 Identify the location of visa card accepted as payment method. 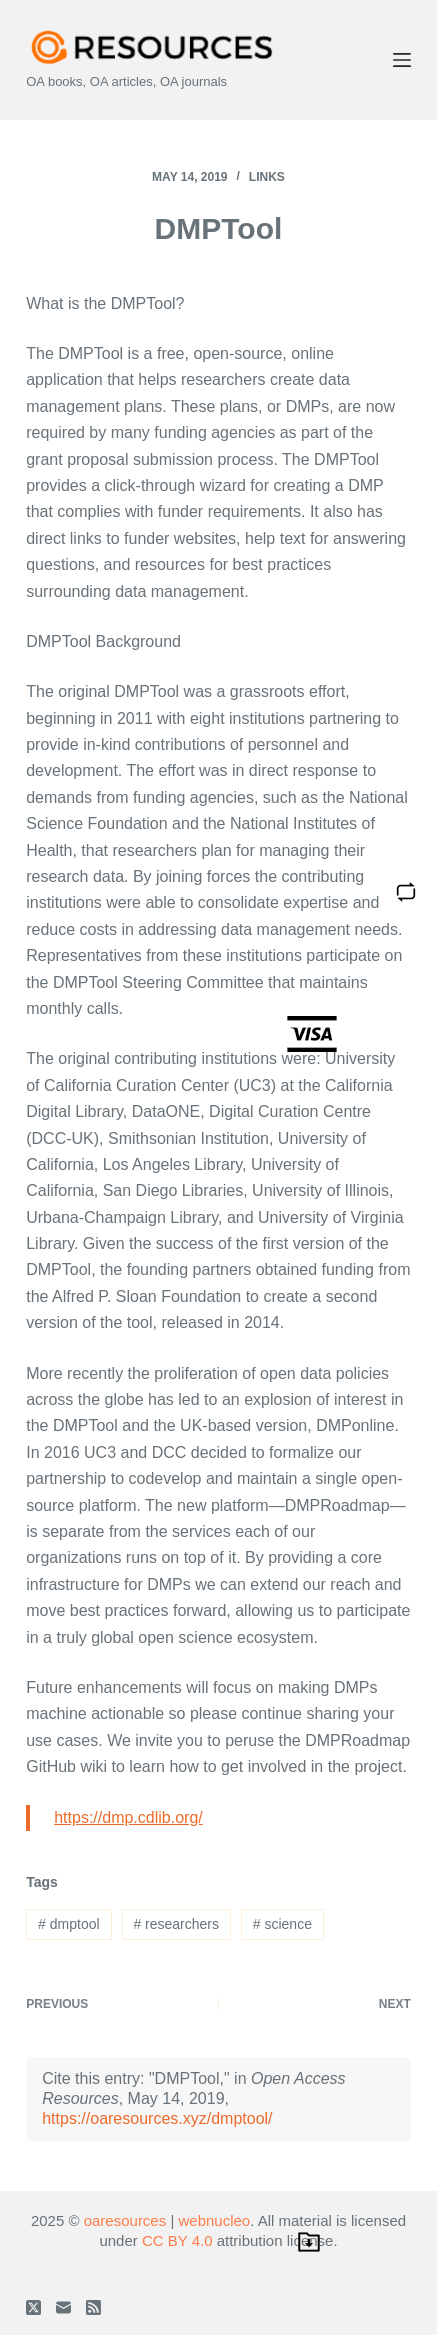
(312, 1034).